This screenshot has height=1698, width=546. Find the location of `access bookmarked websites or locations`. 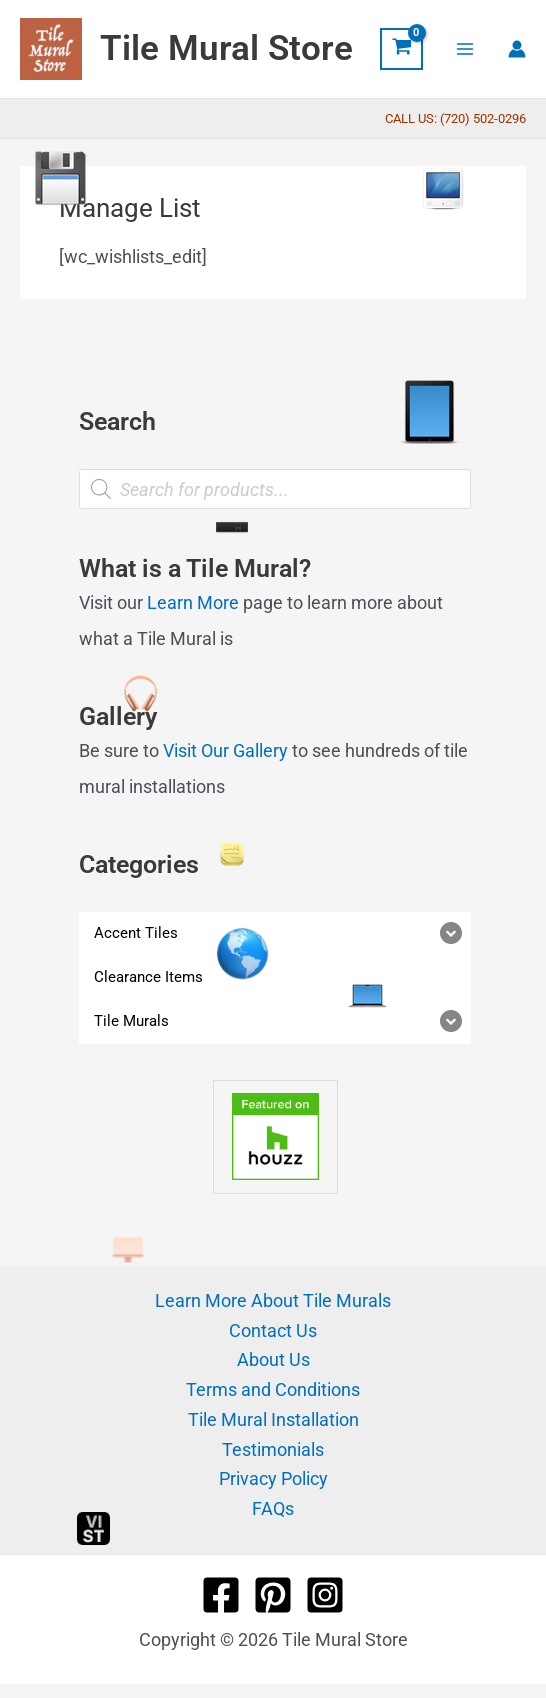

access bookmarked websites or locations is located at coordinates (242, 953).